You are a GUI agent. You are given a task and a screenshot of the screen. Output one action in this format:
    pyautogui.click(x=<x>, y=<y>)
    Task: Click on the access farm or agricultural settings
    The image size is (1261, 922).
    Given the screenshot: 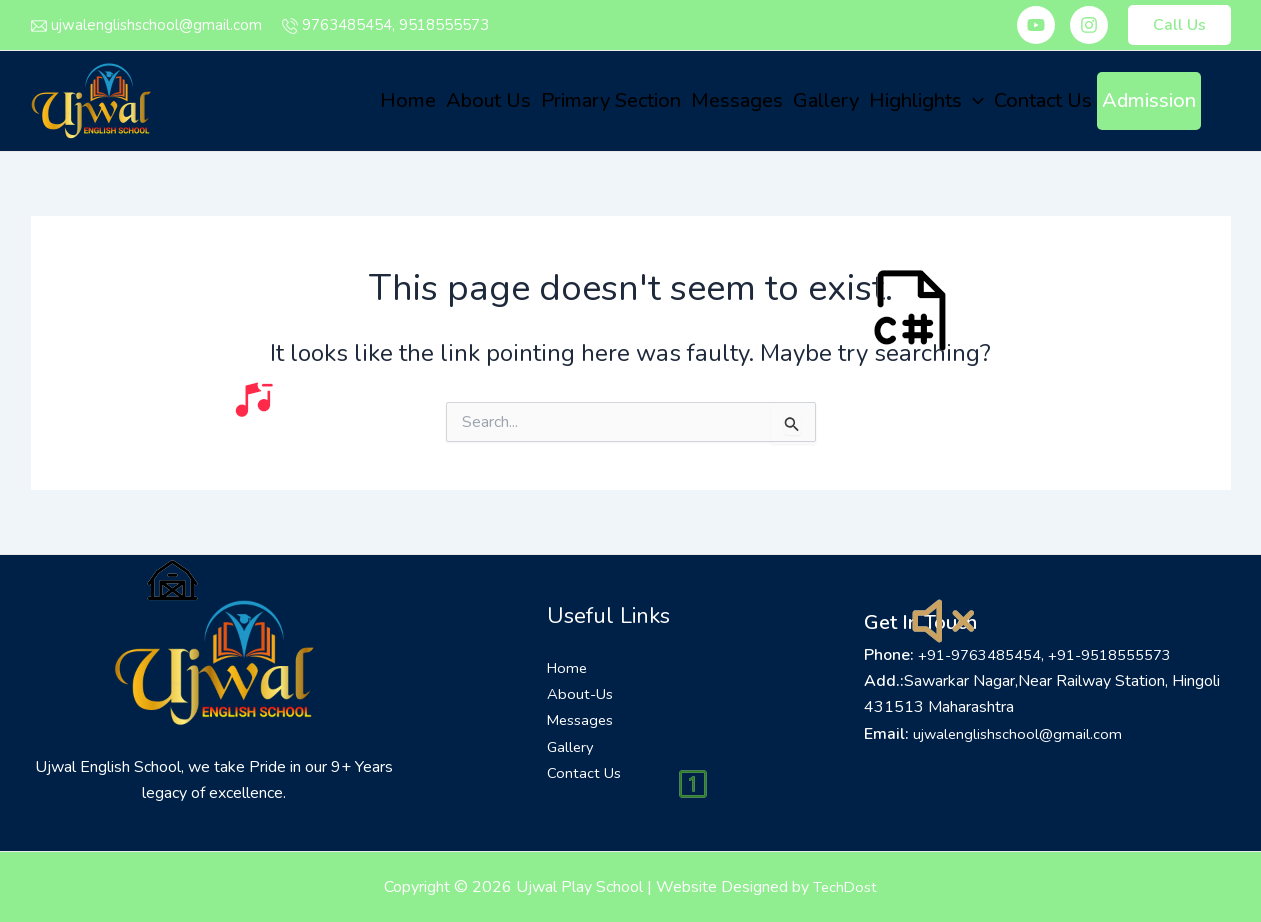 What is the action you would take?
    pyautogui.click(x=172, y=583)
    